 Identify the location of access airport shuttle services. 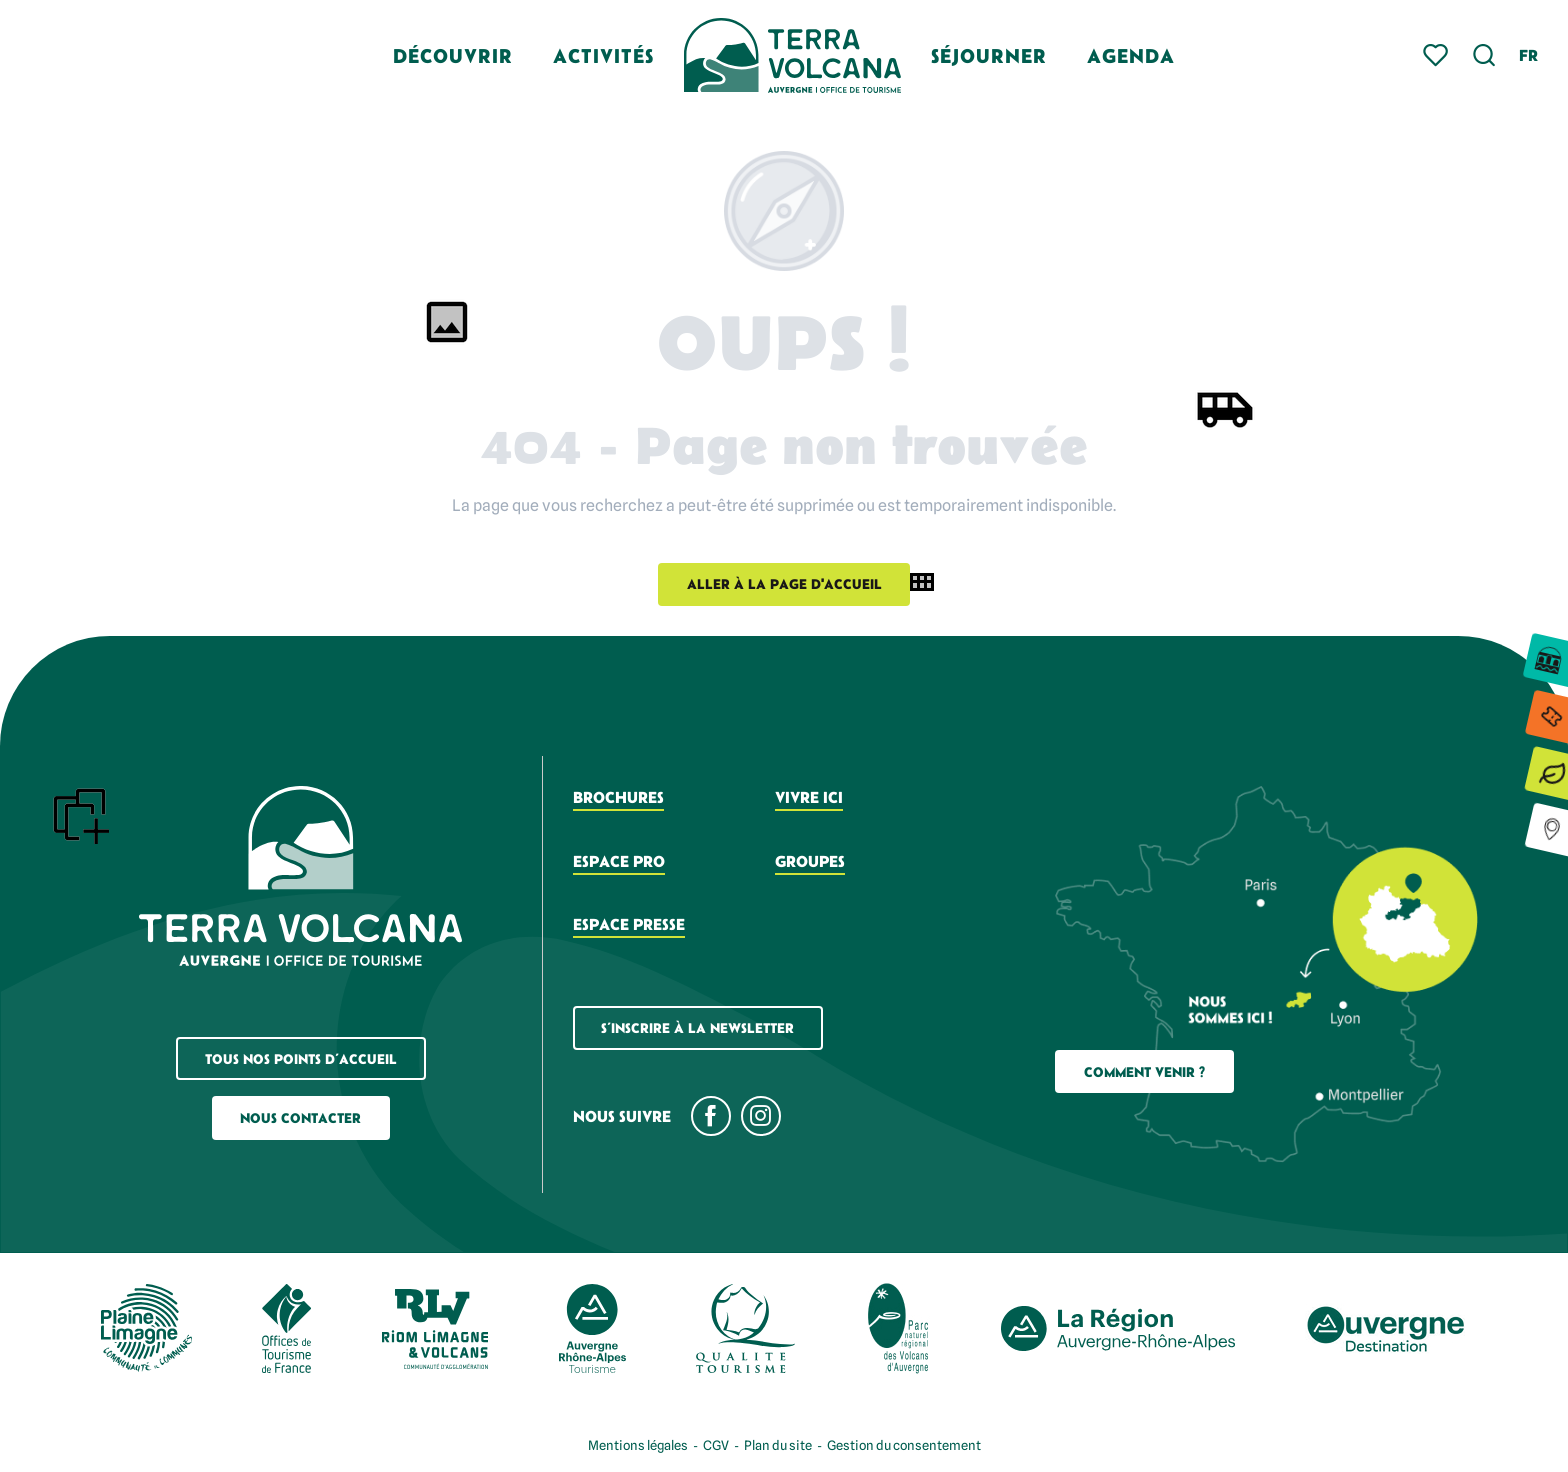
(1225, 410).